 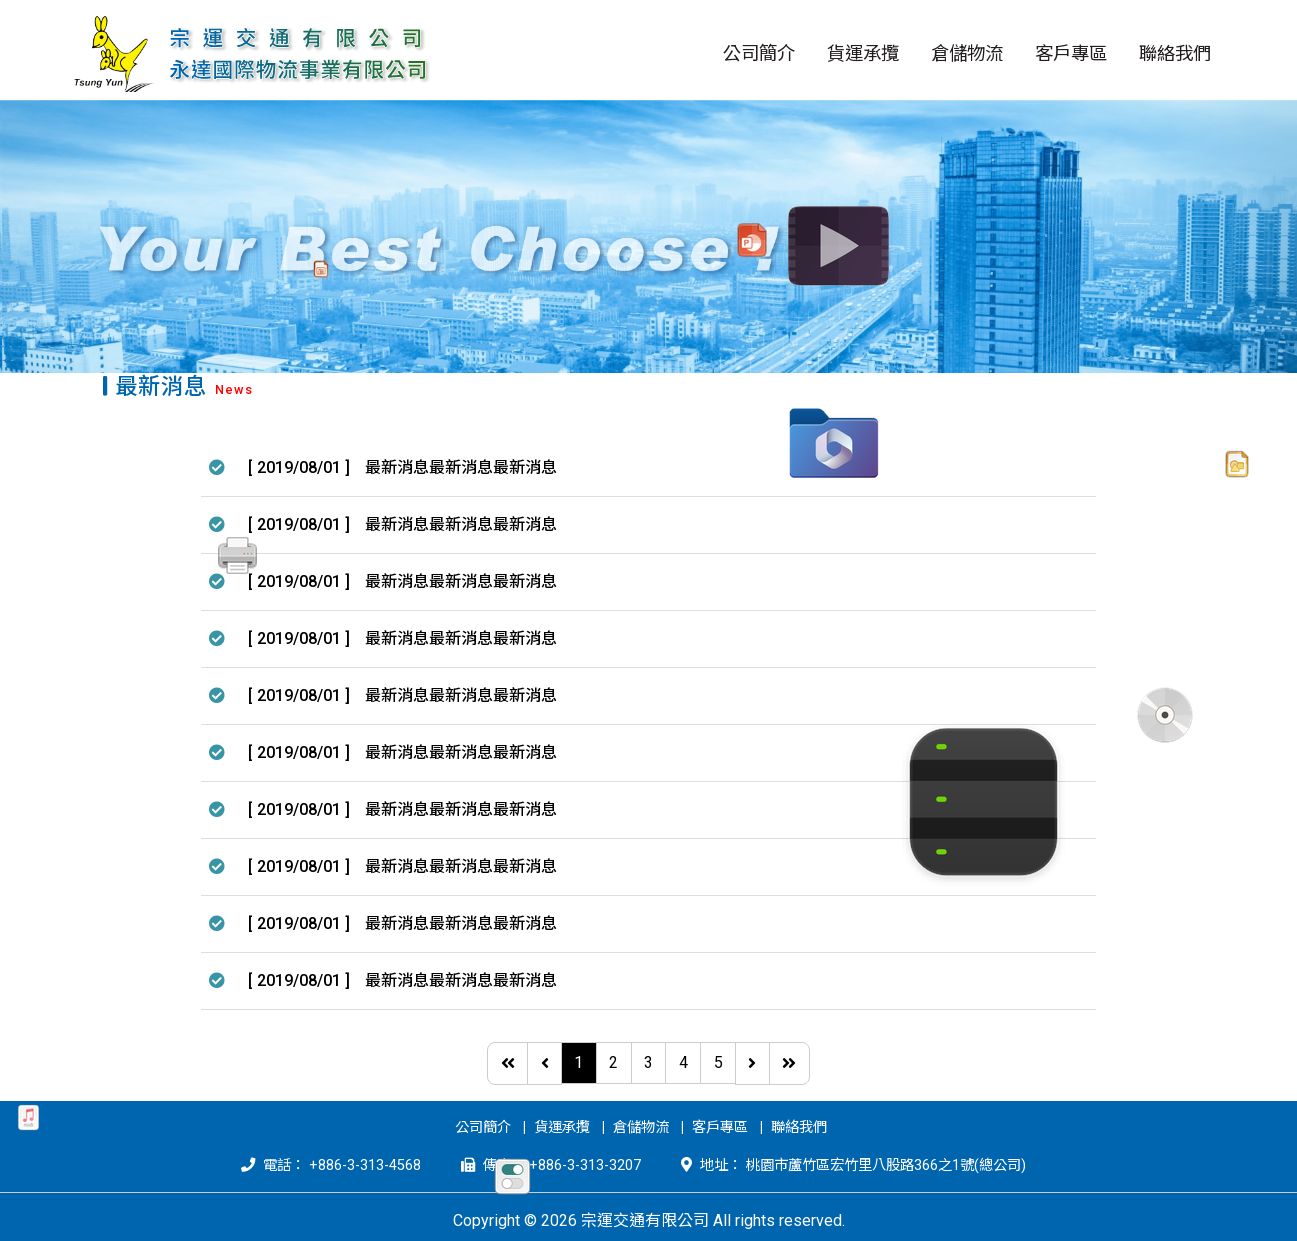 I want to click on open gnome tweaks to customize system settings, so click(x=512, y=1176).